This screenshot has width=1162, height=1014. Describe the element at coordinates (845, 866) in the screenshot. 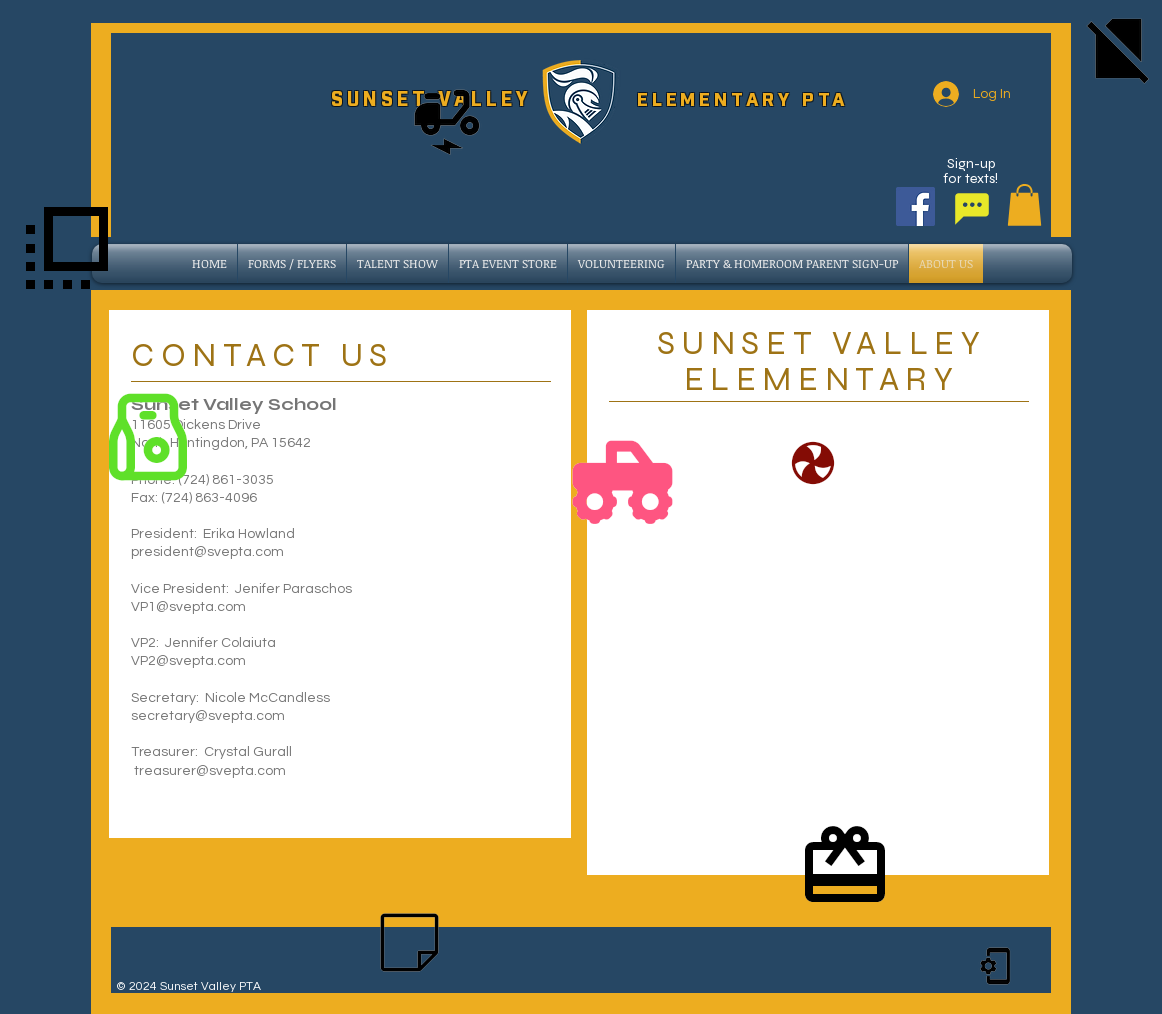

I see `redeem a gift card or voucher` at that location.